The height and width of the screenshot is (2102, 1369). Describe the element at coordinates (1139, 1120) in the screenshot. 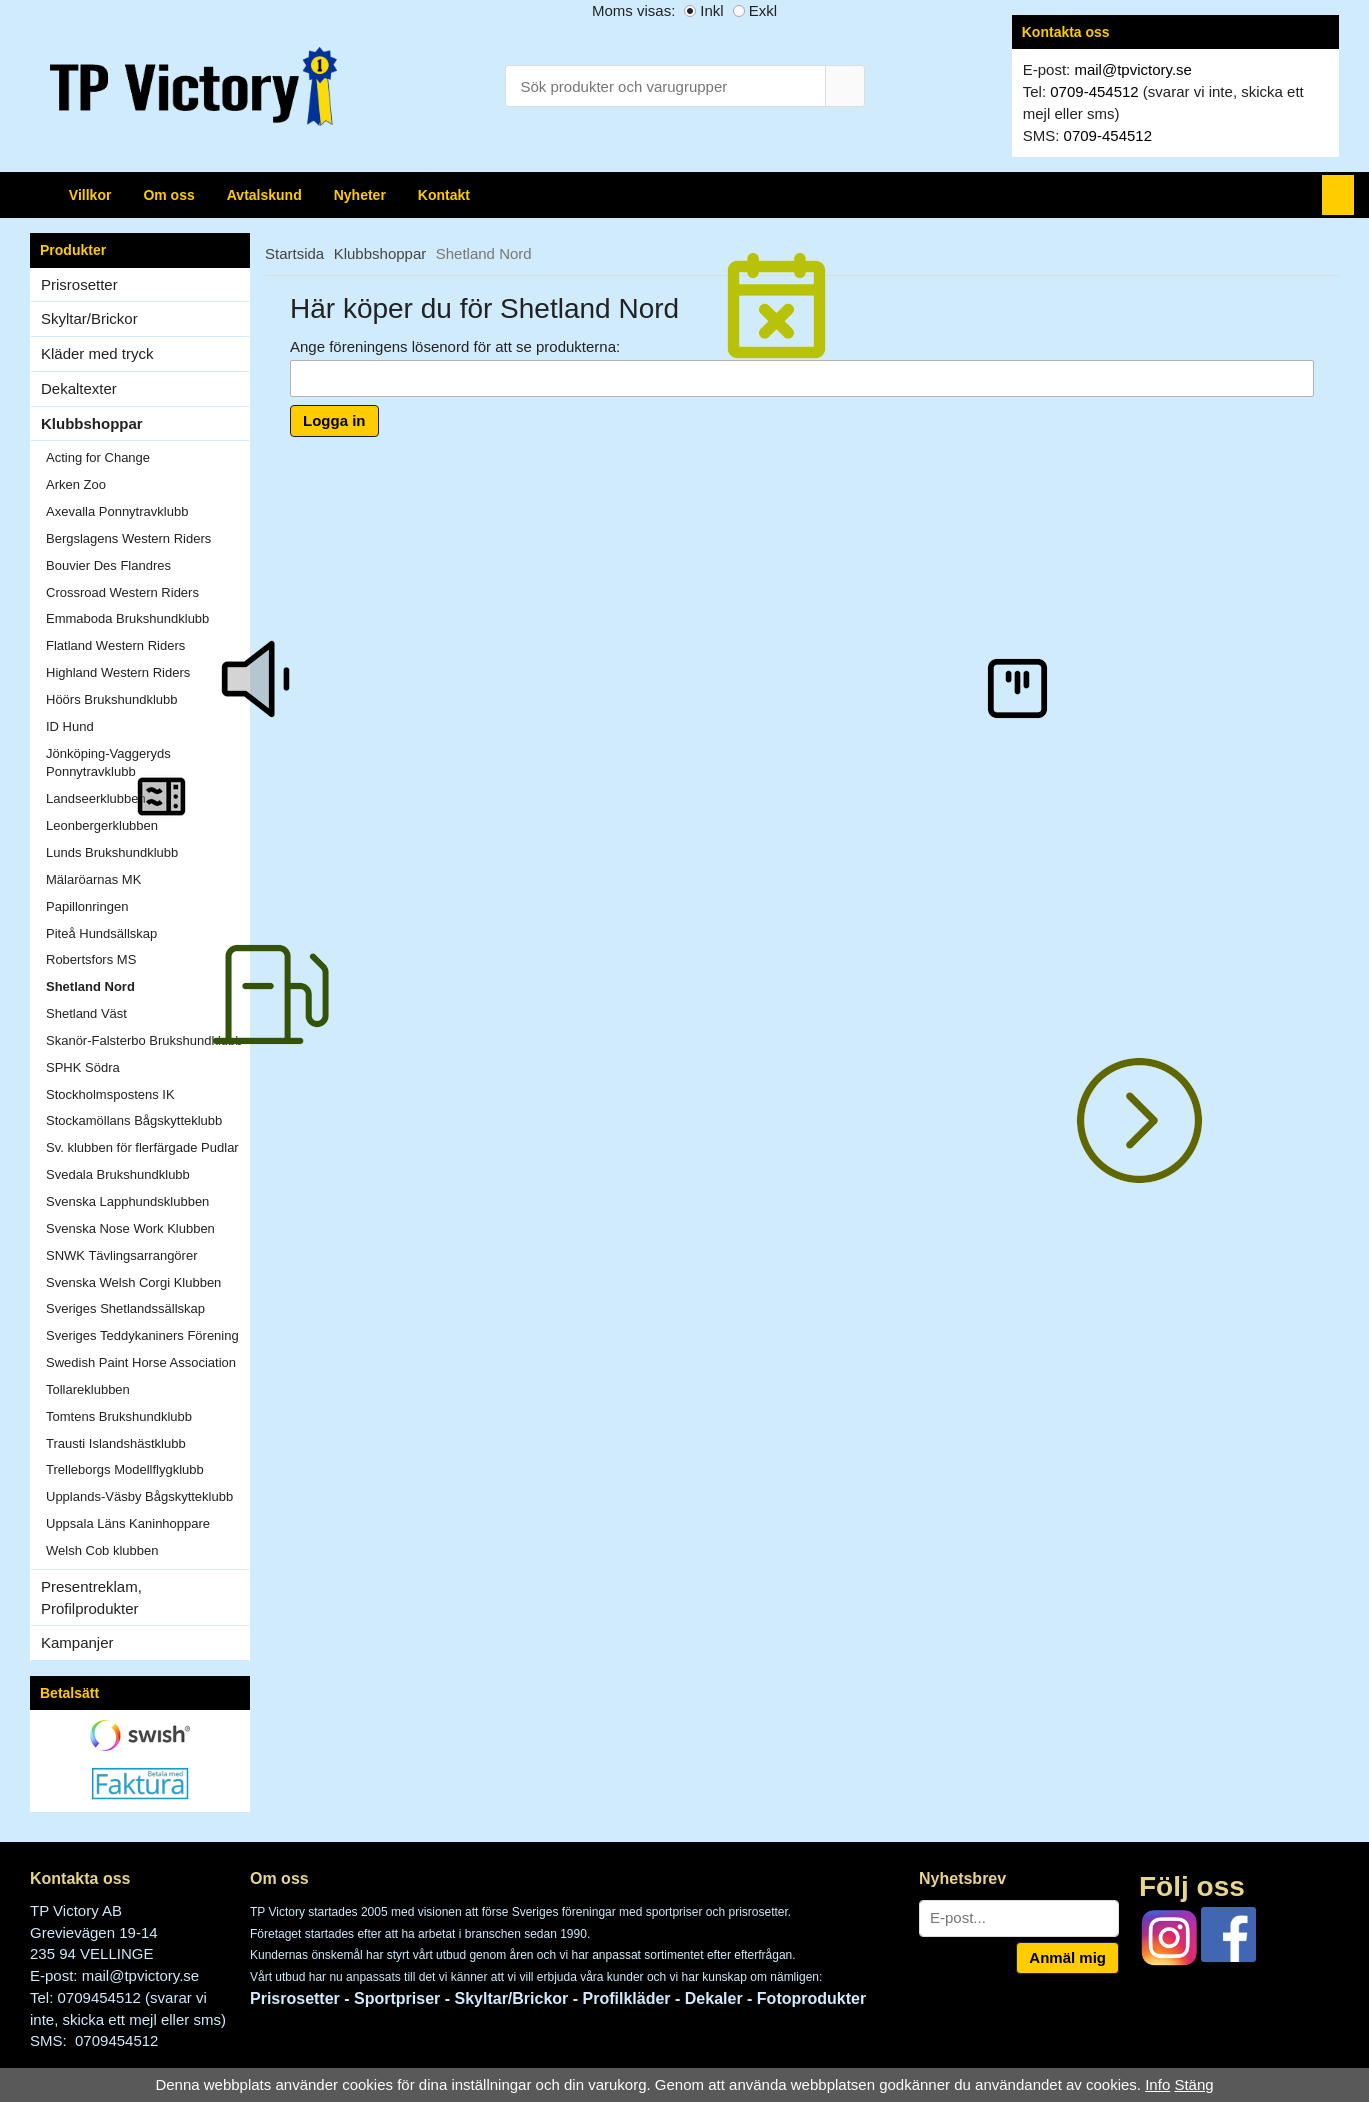

I see `go to next item or step` at that location.